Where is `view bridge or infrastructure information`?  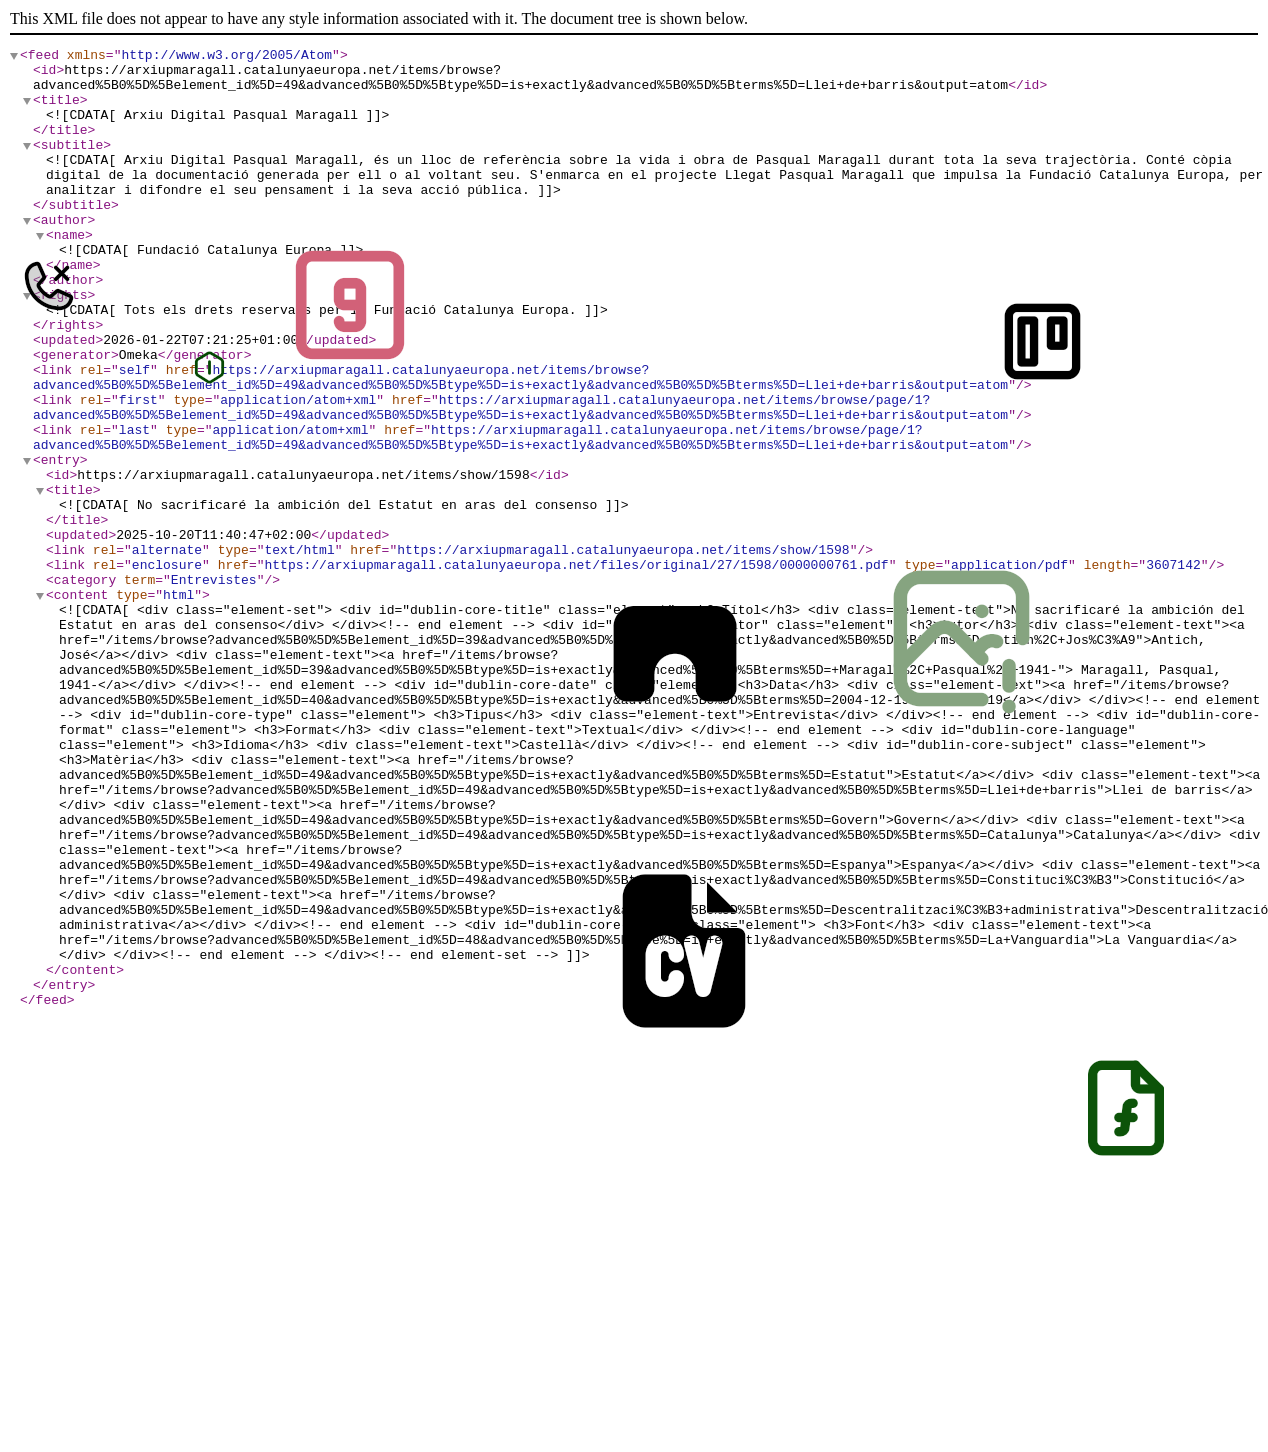 view bridge or infrastructure information is located at coordinates (675, 647).